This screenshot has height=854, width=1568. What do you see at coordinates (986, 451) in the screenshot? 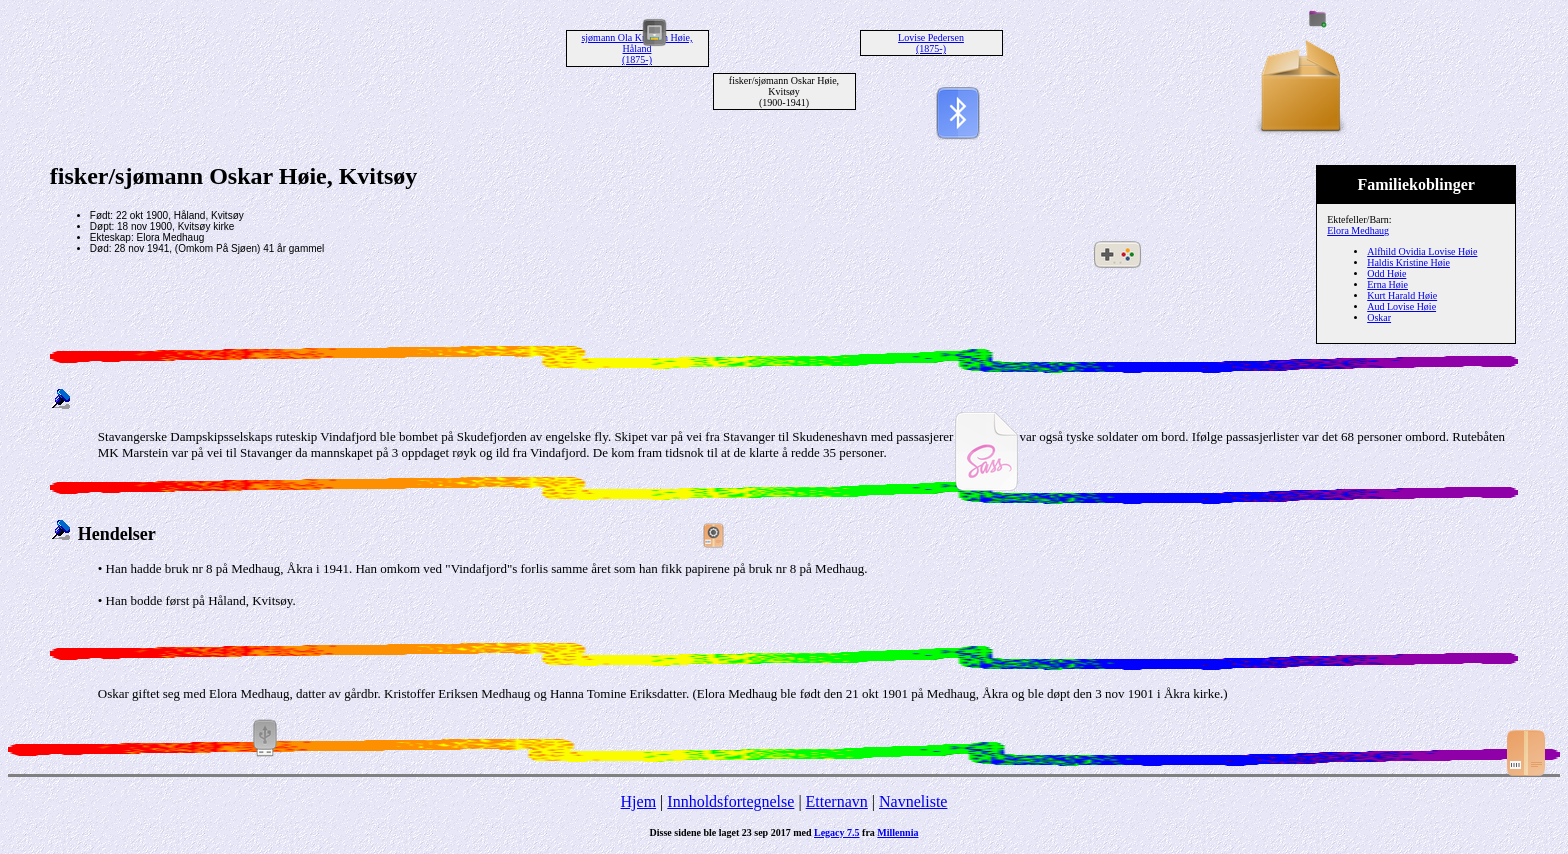
I see `scss stylesheet file` at bounding box center [986, 451].